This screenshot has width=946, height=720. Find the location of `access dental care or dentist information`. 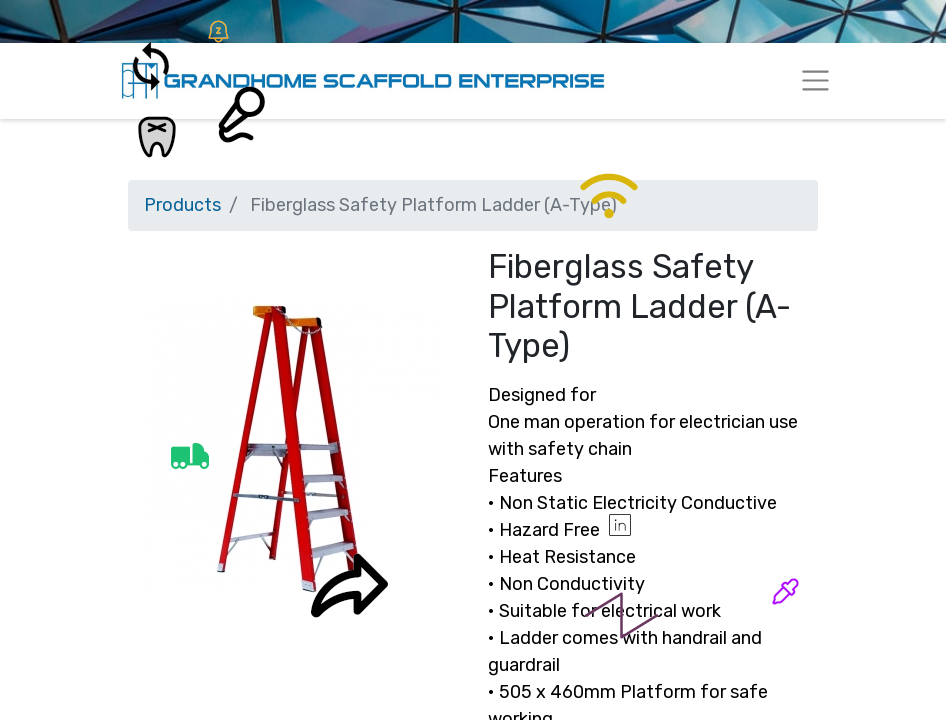

access dental care or dentist information is located at coordinates (157, 137).